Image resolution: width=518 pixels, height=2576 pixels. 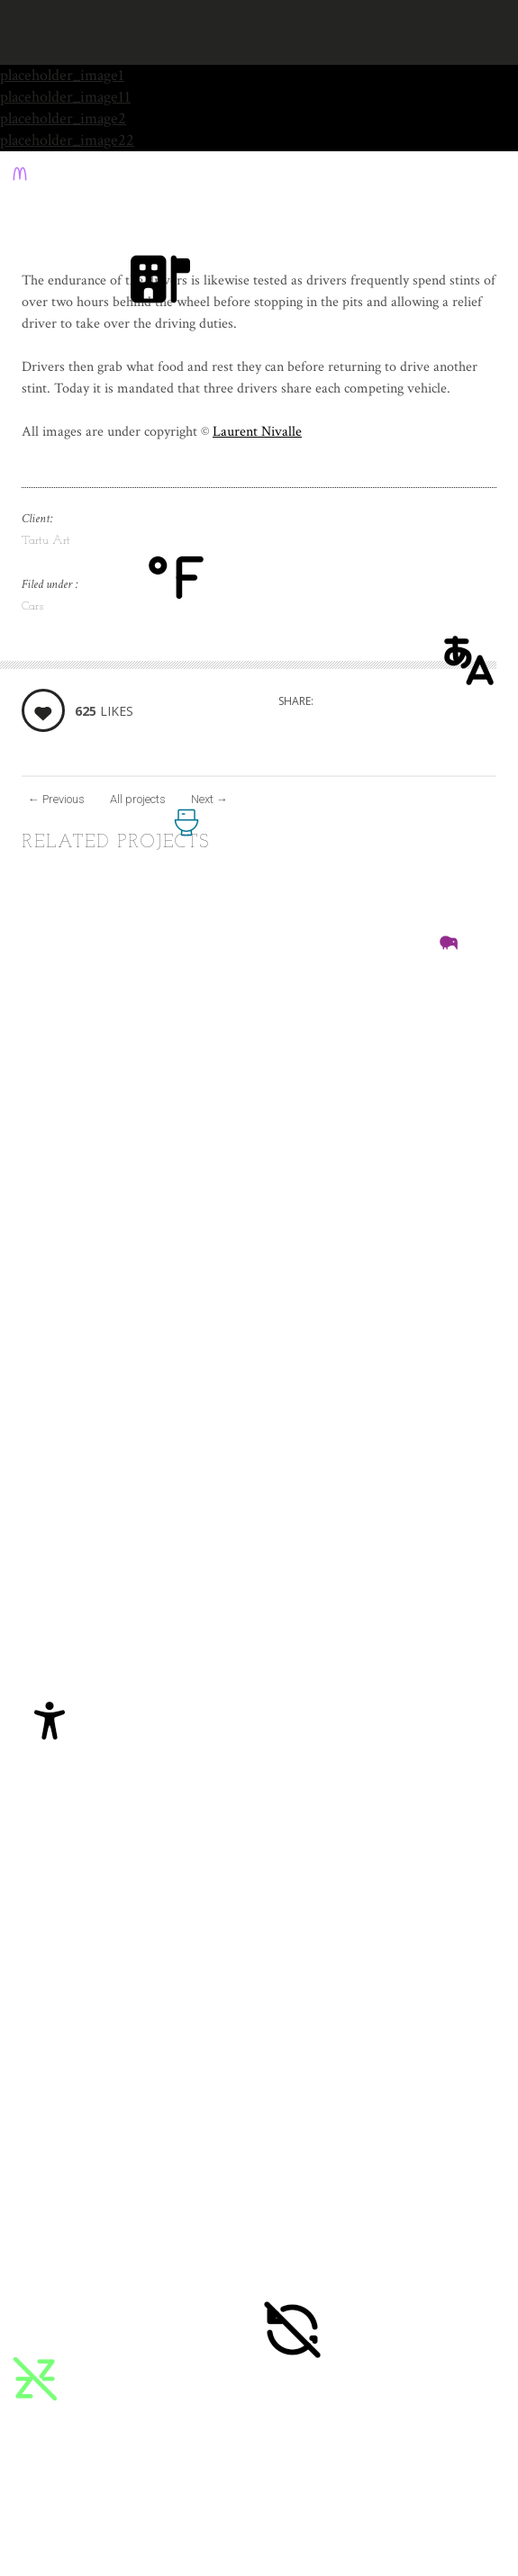 I want to click on open the McDonald's app or website, so click(x=20, y=174).